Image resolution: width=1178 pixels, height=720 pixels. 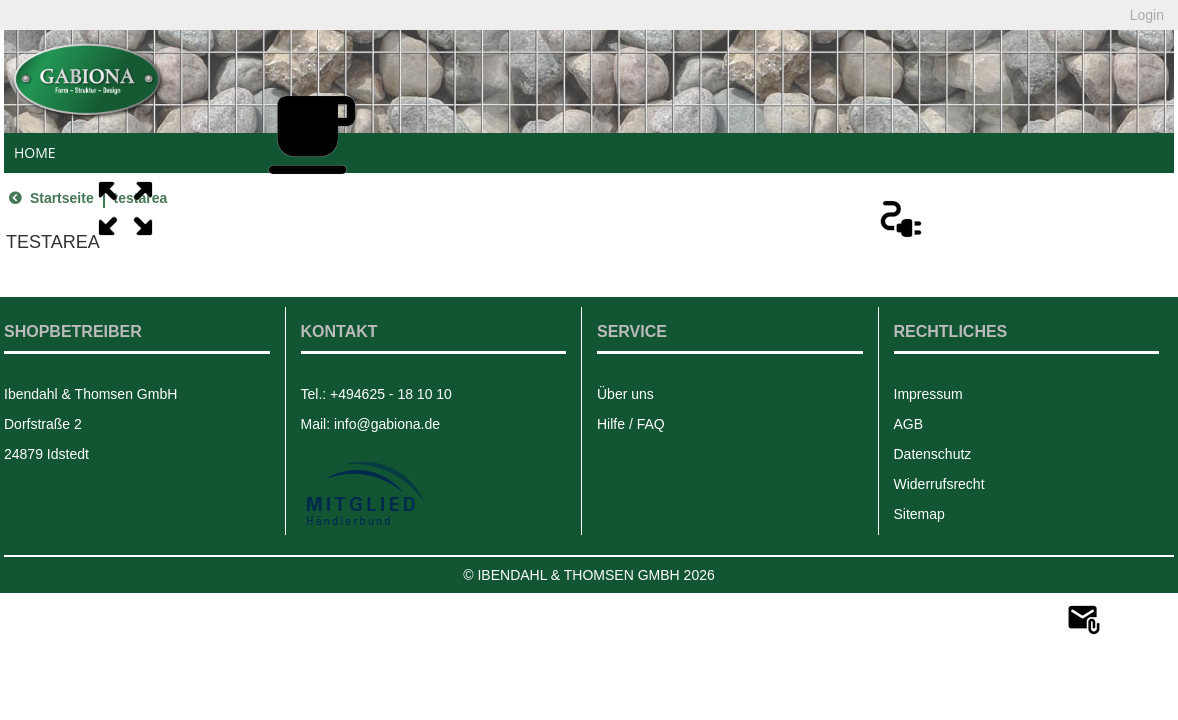 I want to click on attach a file to your email, so click(x=1084, y=620).